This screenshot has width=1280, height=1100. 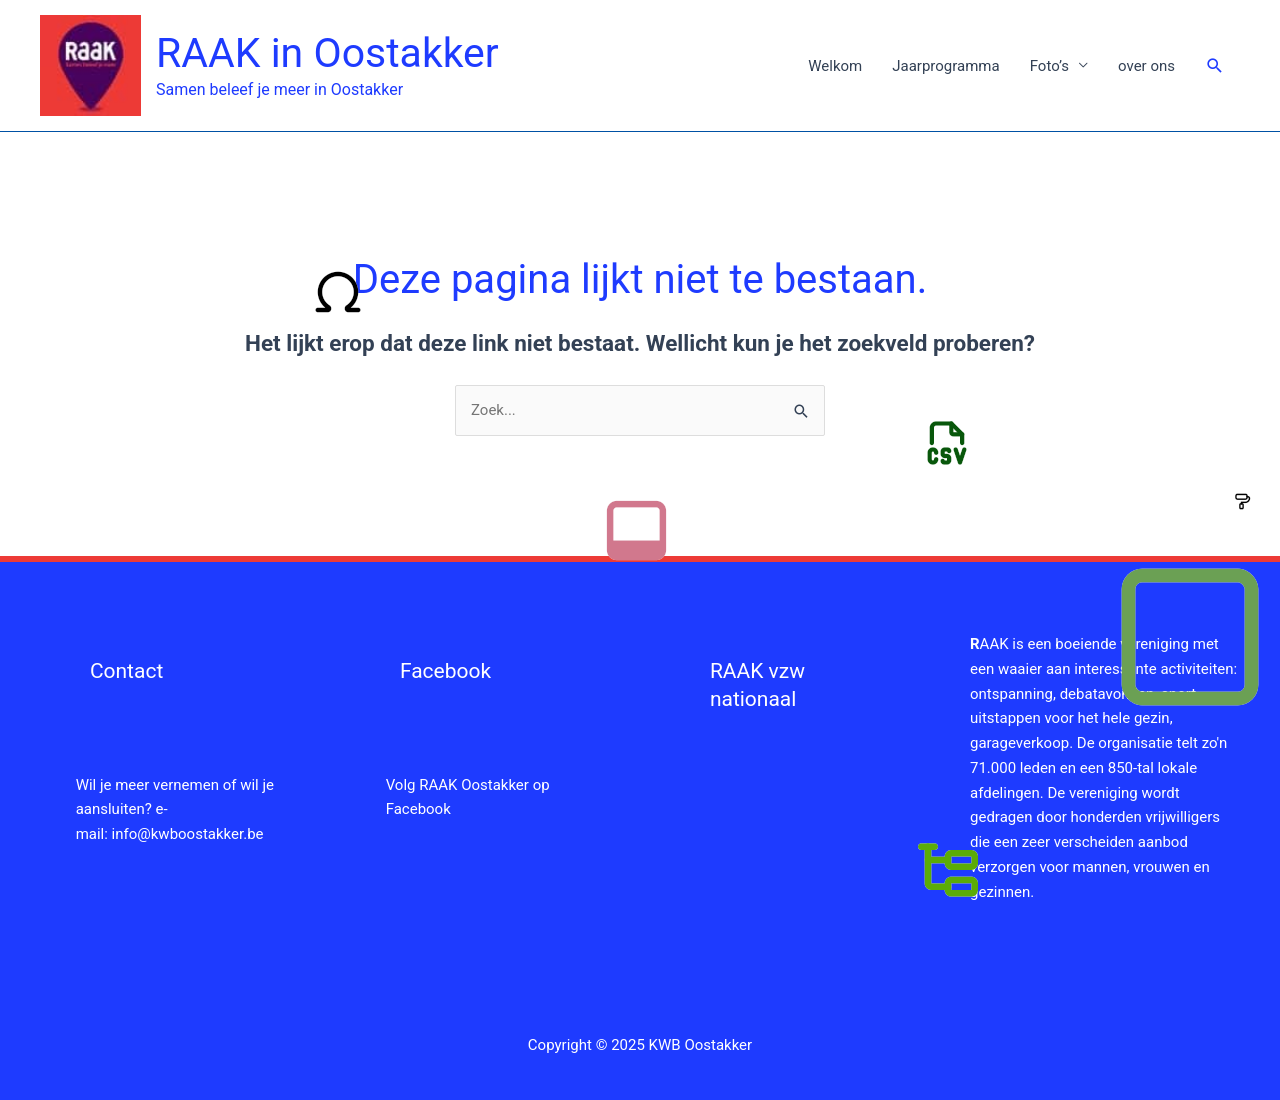 What do you see at coordinates (1241, 501) in the screenshot?
I see `access painting or drawing tools` at bounding box center [1241, 501].